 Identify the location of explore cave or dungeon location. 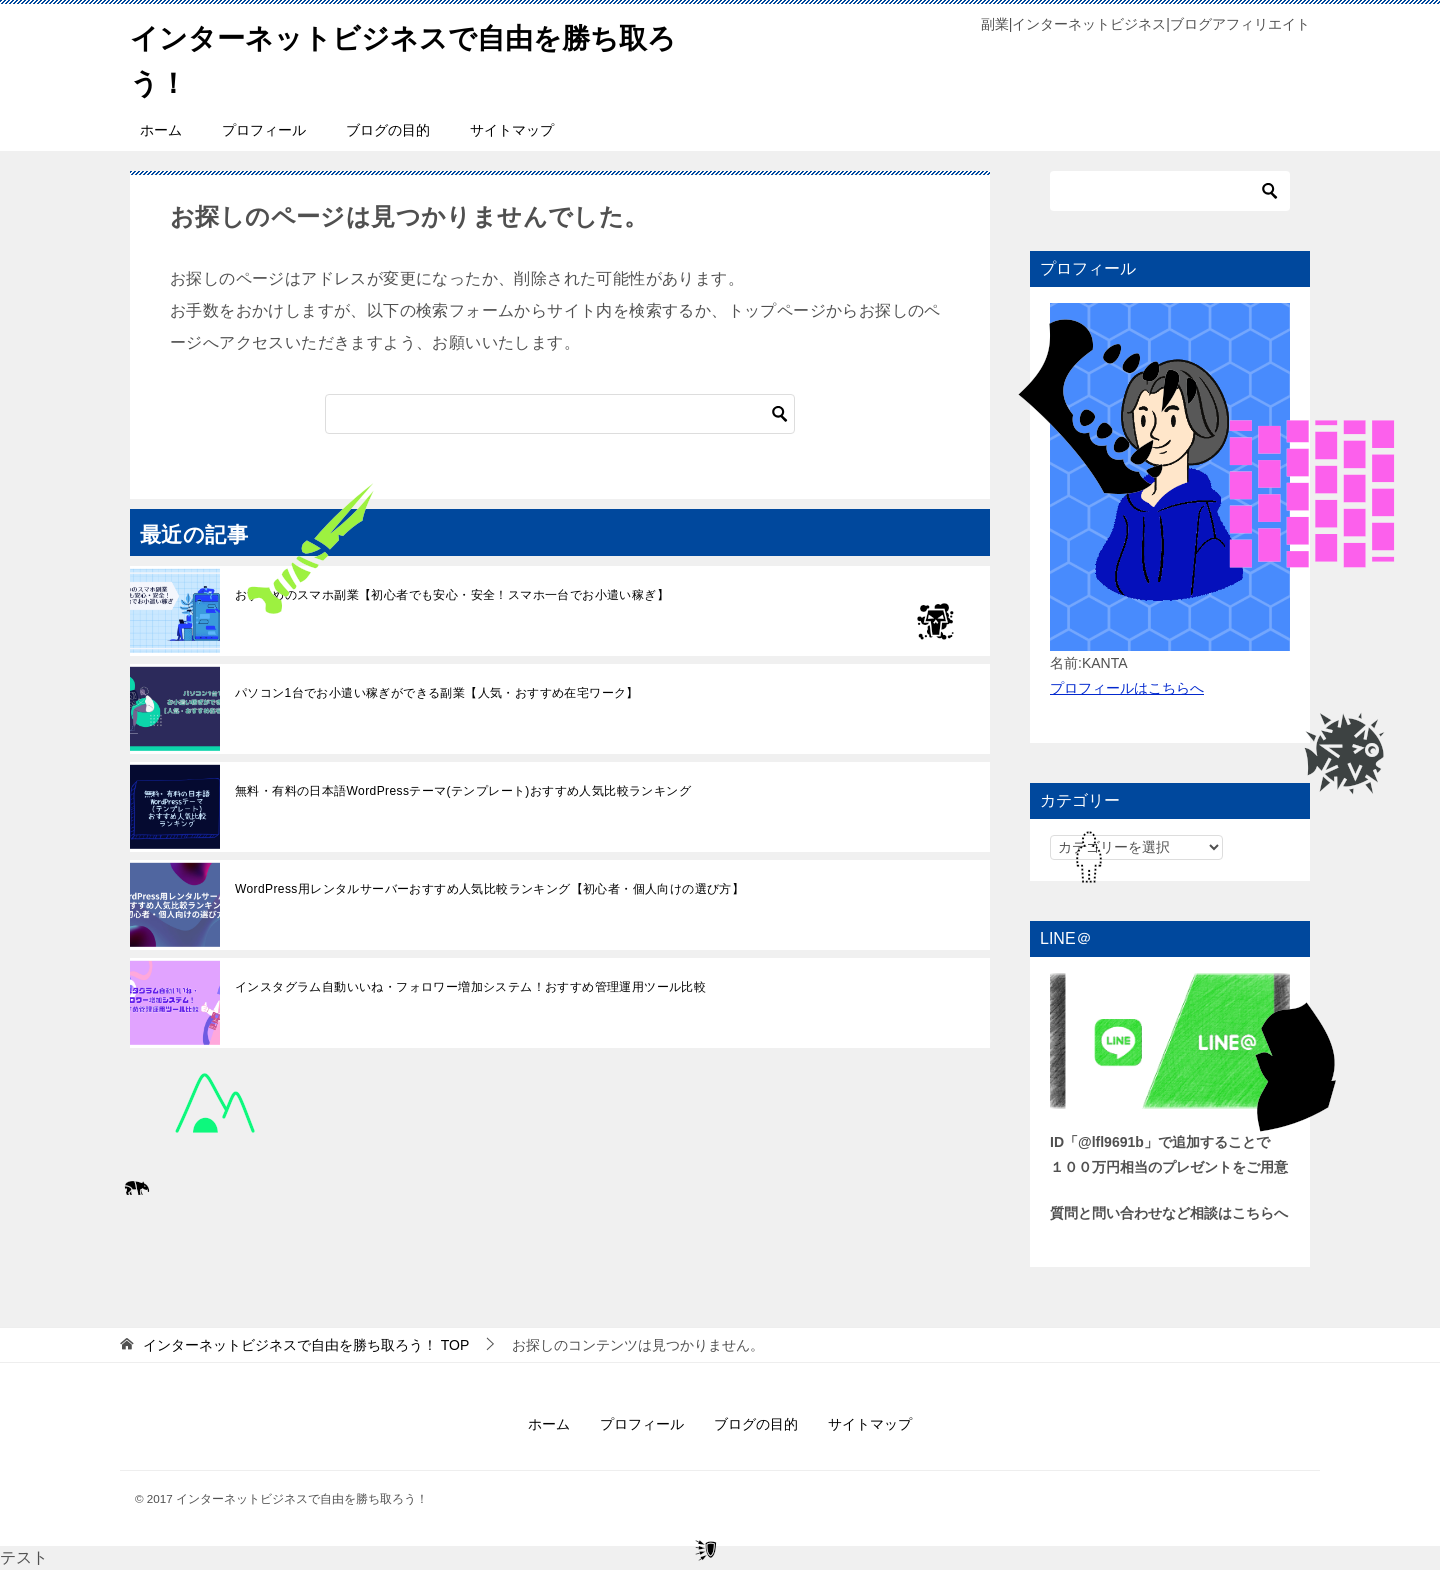
(215, 1105).